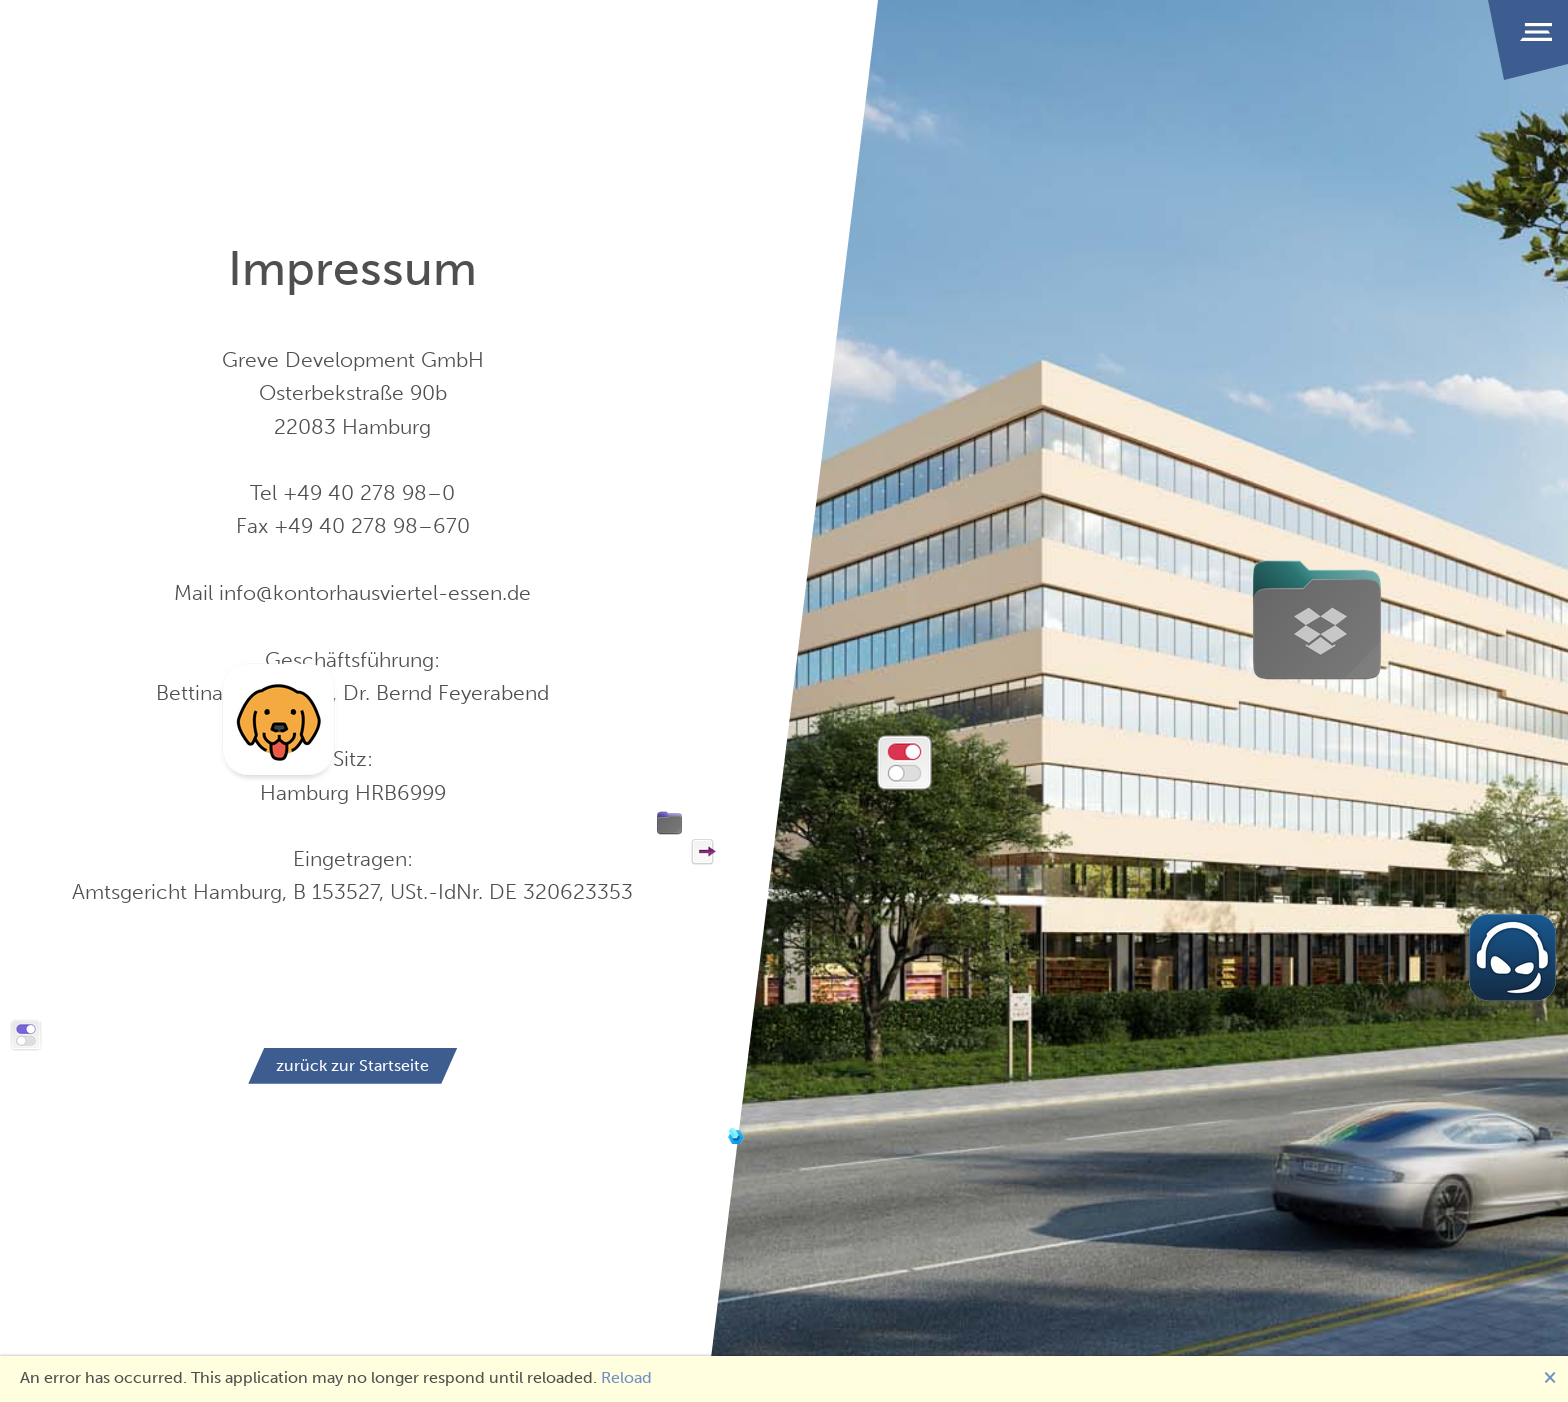 The height and width of the screenshot is (1402, 1568). I want to click on open TeamSpeak voice chat app, so click(1512, 957).